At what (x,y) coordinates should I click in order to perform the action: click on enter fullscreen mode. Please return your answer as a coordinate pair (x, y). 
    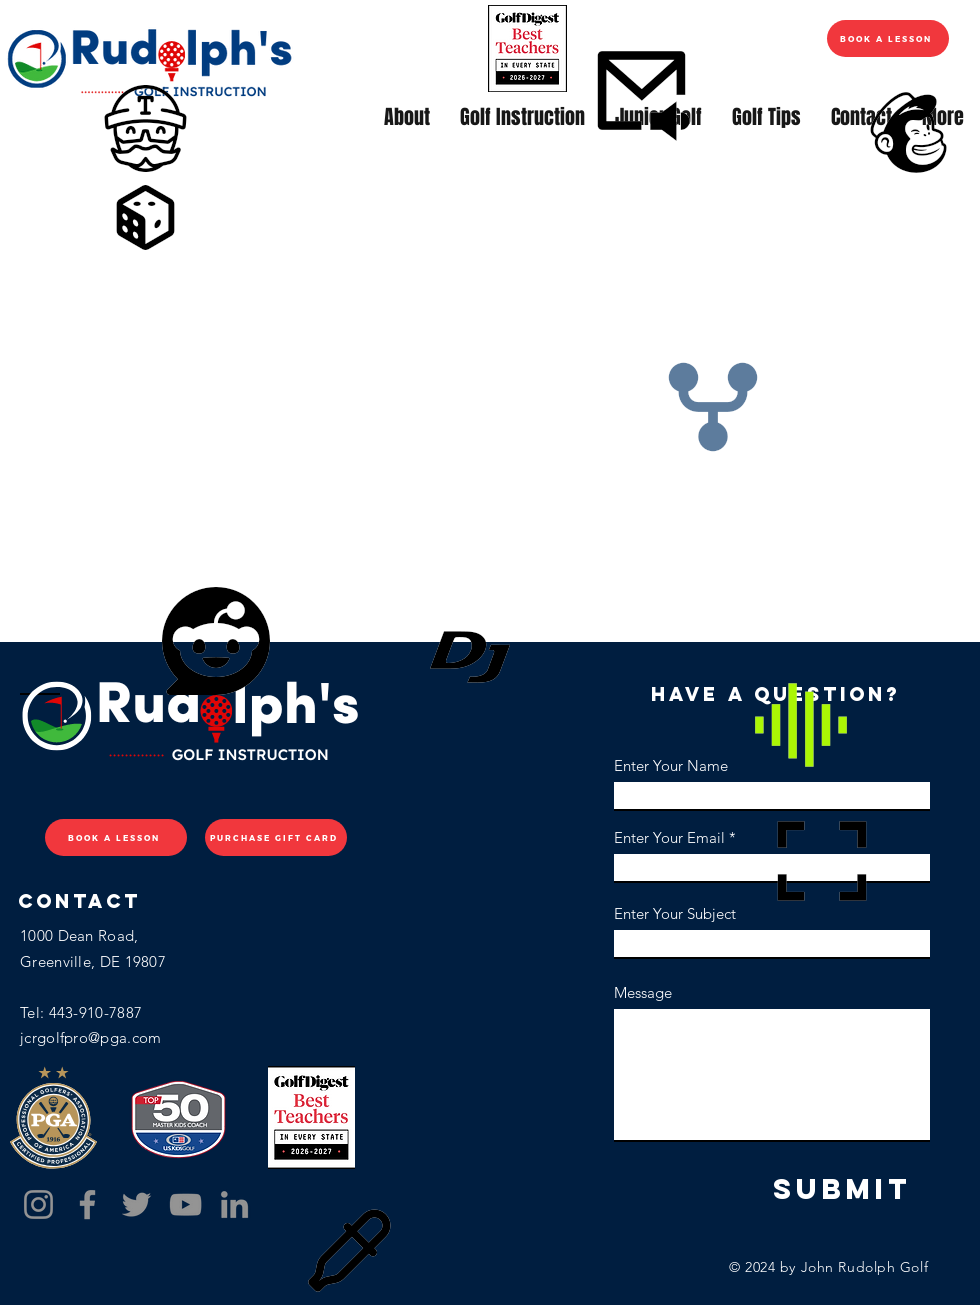
    Looking at the image, I should click on (822, 861).